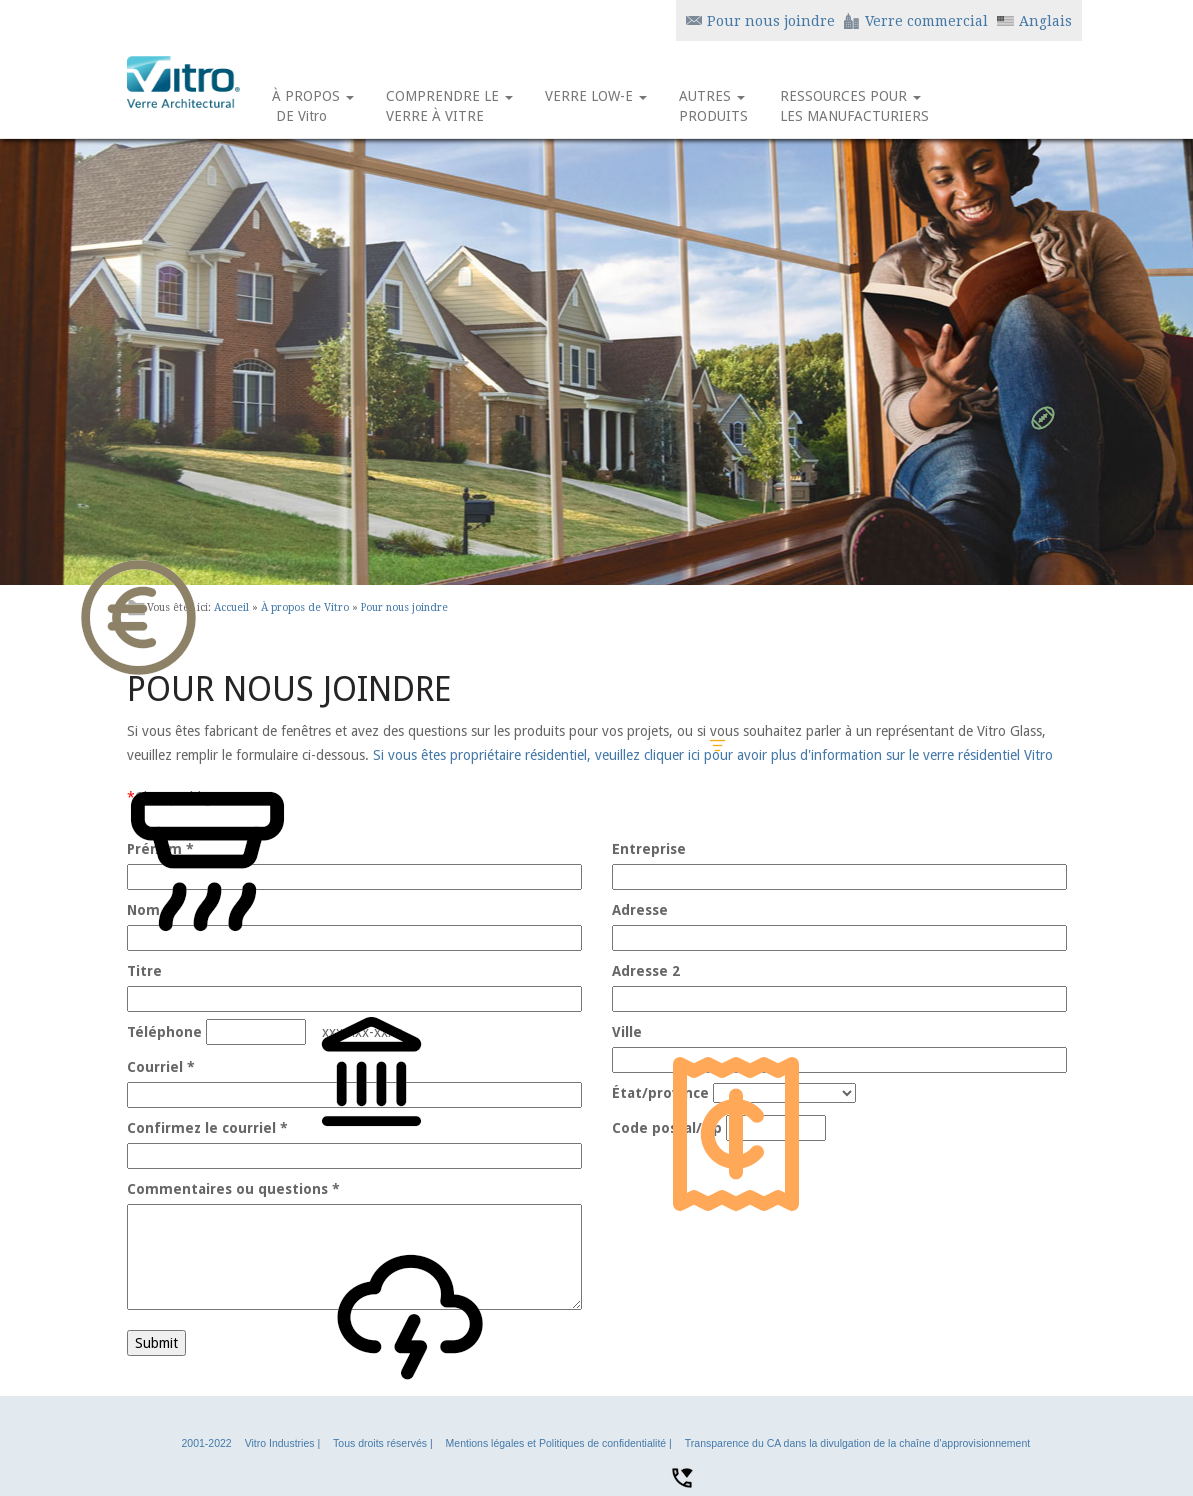 The height and width of the screenshot is (1496, 1193). I want to click on view price in euros, so click(138, 617).